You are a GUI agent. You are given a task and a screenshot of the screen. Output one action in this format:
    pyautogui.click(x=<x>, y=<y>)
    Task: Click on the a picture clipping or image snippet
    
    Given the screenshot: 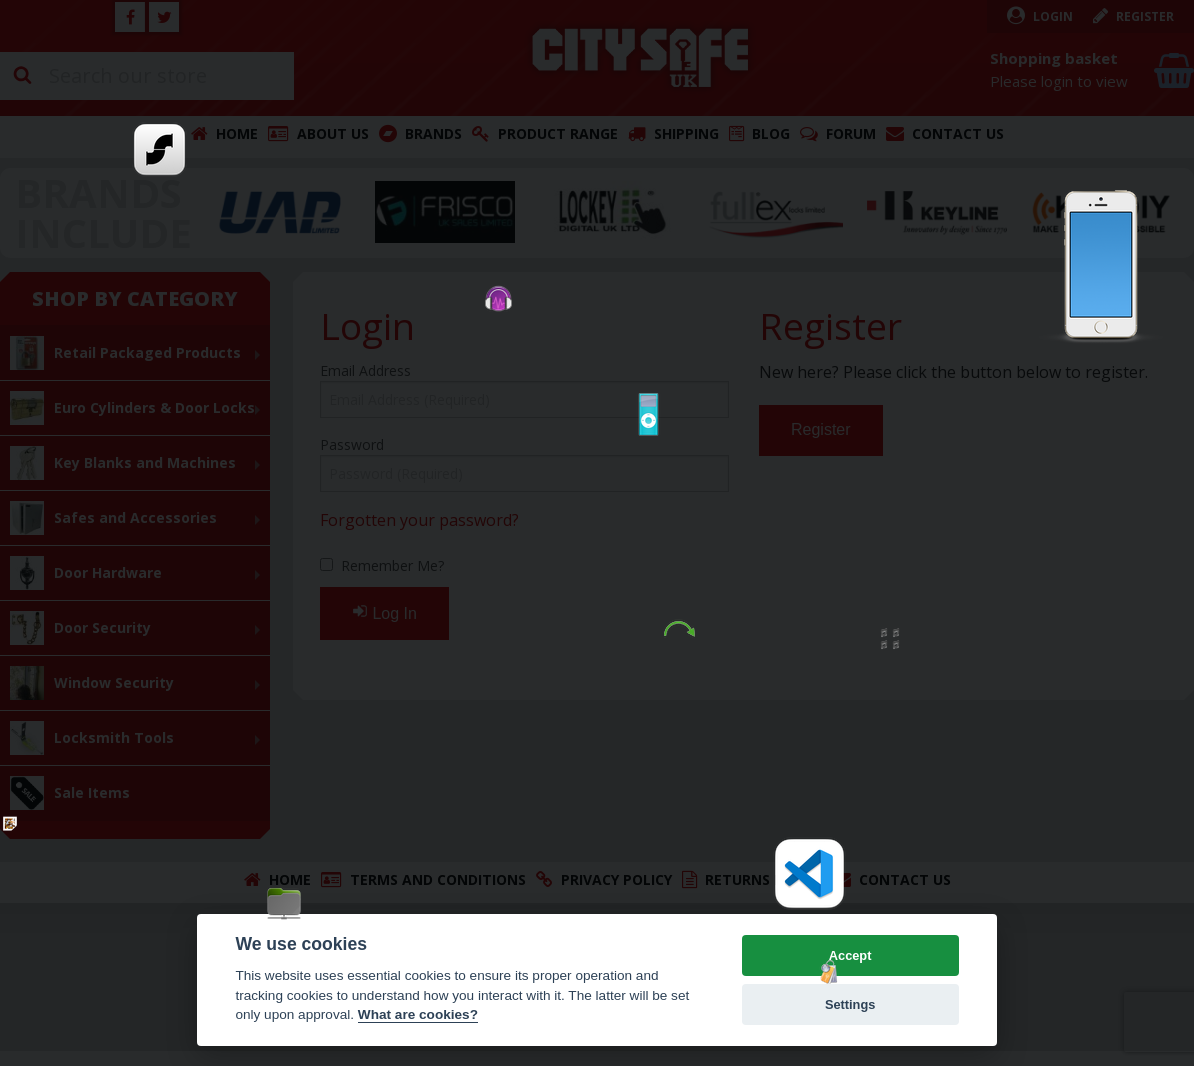 What is the action you would take?
    pyautogui.click(x=10, y=824)
    